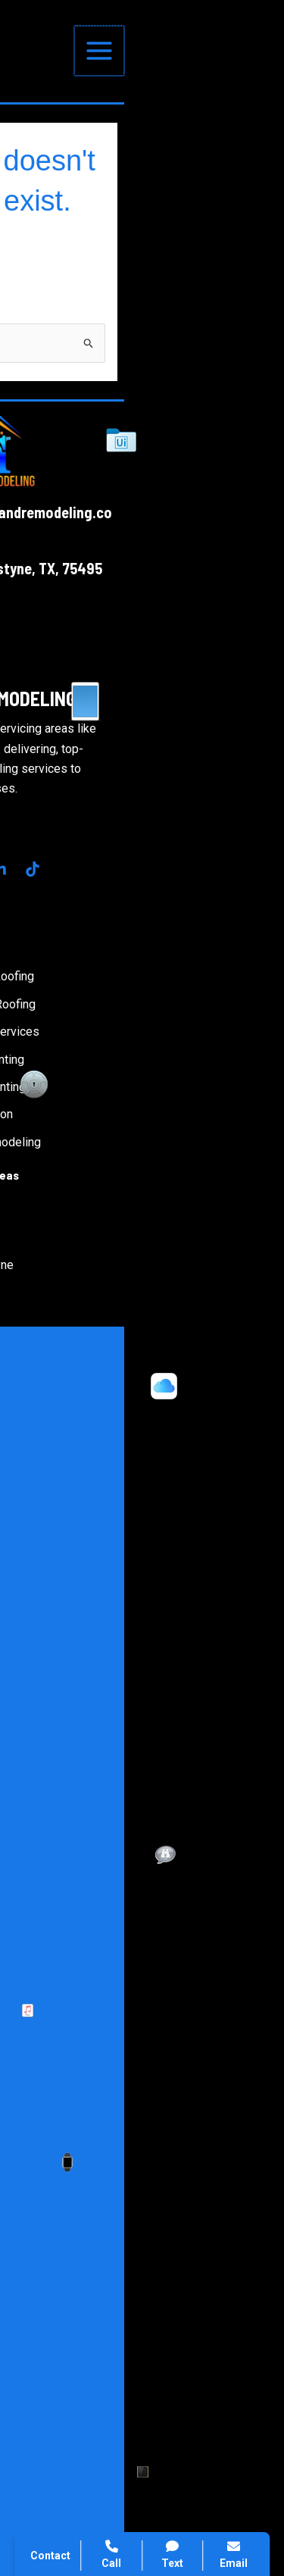  What do you see at coordinates (34, 1084) in the screenshot?
I see `access archived camera footage in iMovie` at bounding box center [34, 1084].